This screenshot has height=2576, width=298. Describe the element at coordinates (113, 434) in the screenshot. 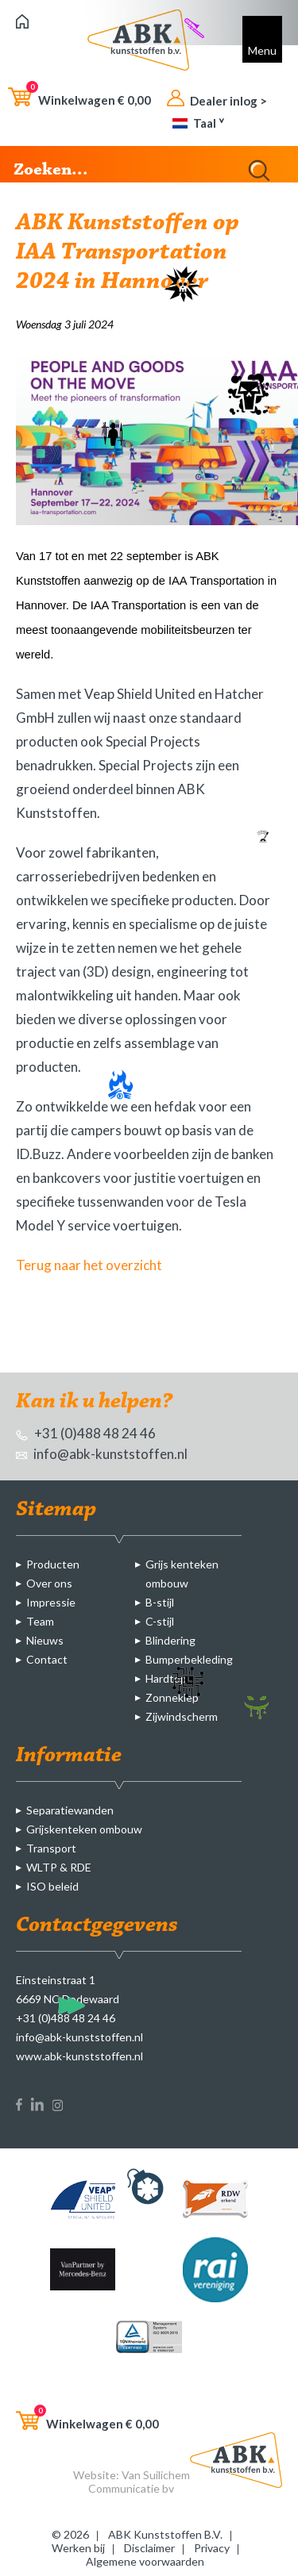

I see `select the master-of-arms character class` at that location.